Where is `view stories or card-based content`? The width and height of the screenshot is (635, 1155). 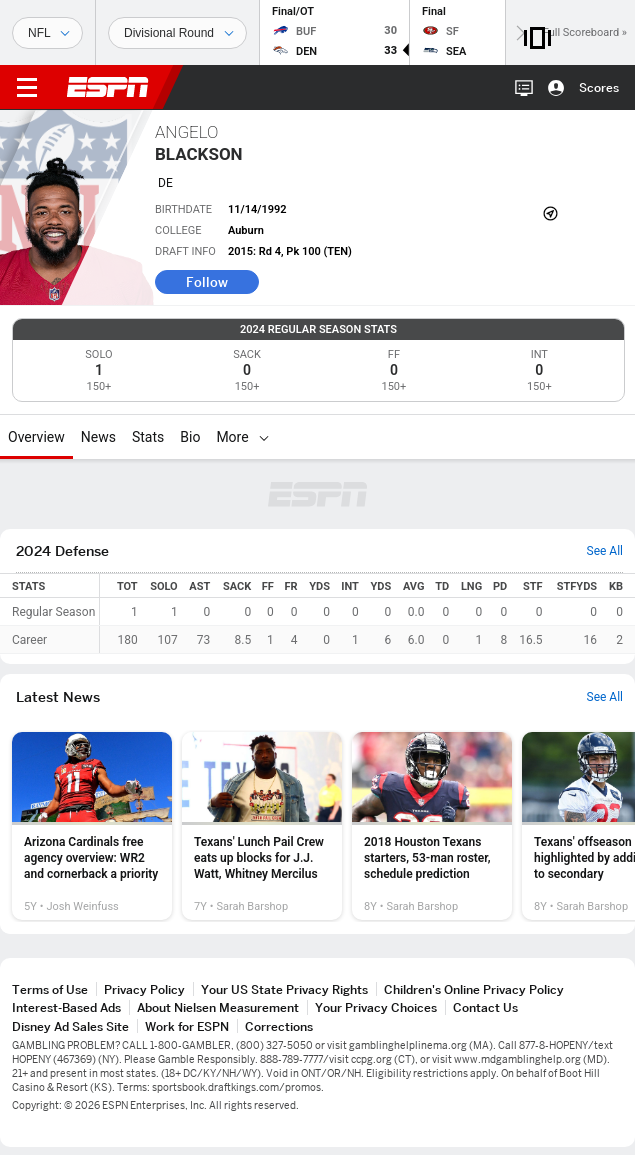 view stories or card-based content is located at coordinates (537, 38).